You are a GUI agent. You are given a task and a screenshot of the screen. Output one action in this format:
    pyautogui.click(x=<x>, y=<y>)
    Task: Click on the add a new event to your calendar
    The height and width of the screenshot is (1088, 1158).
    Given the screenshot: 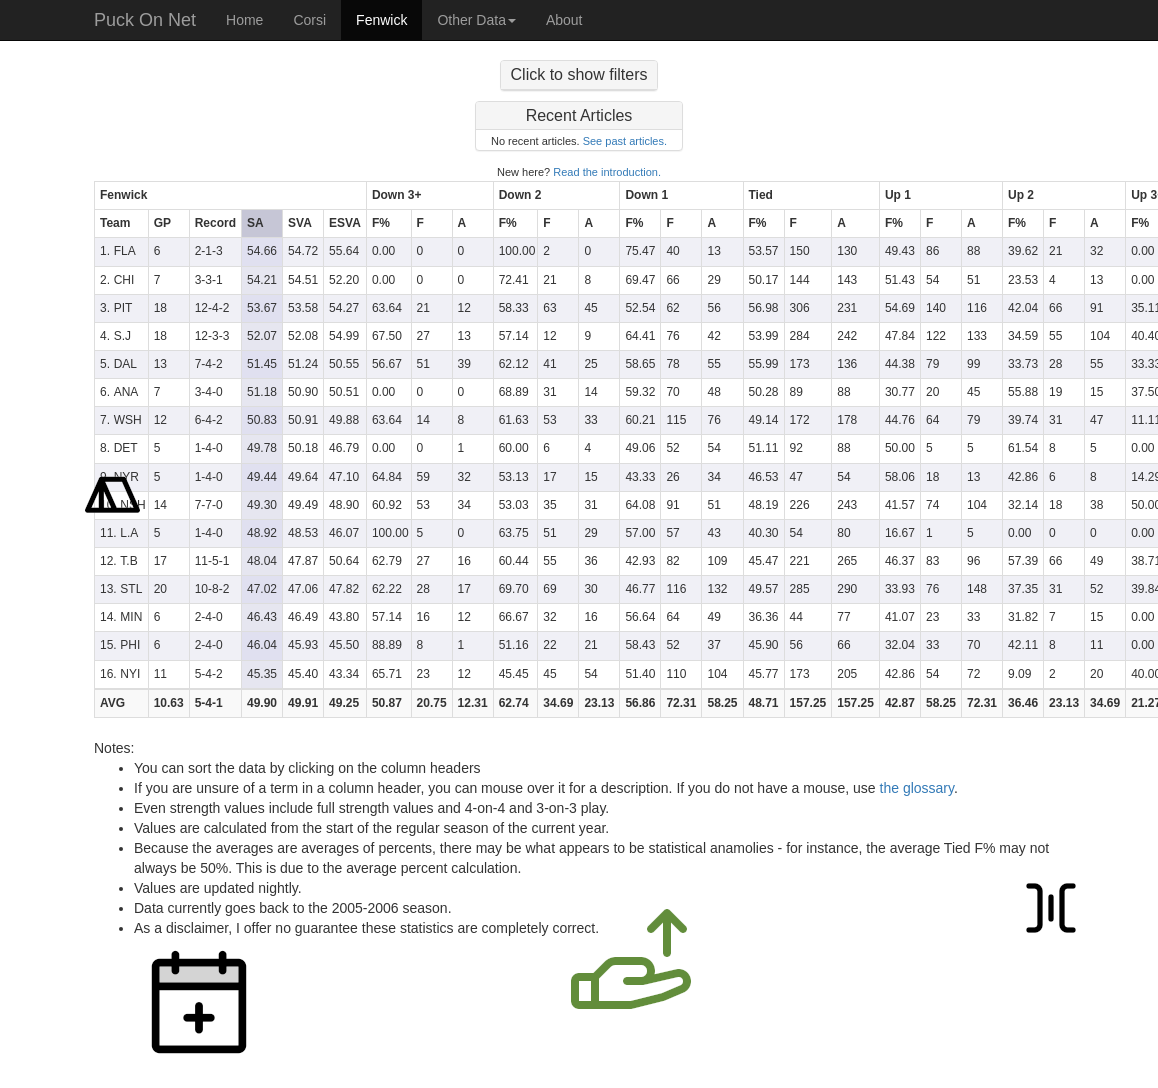 What is the action you would take?
    pyautogui.click(x=199, y=1006)
    